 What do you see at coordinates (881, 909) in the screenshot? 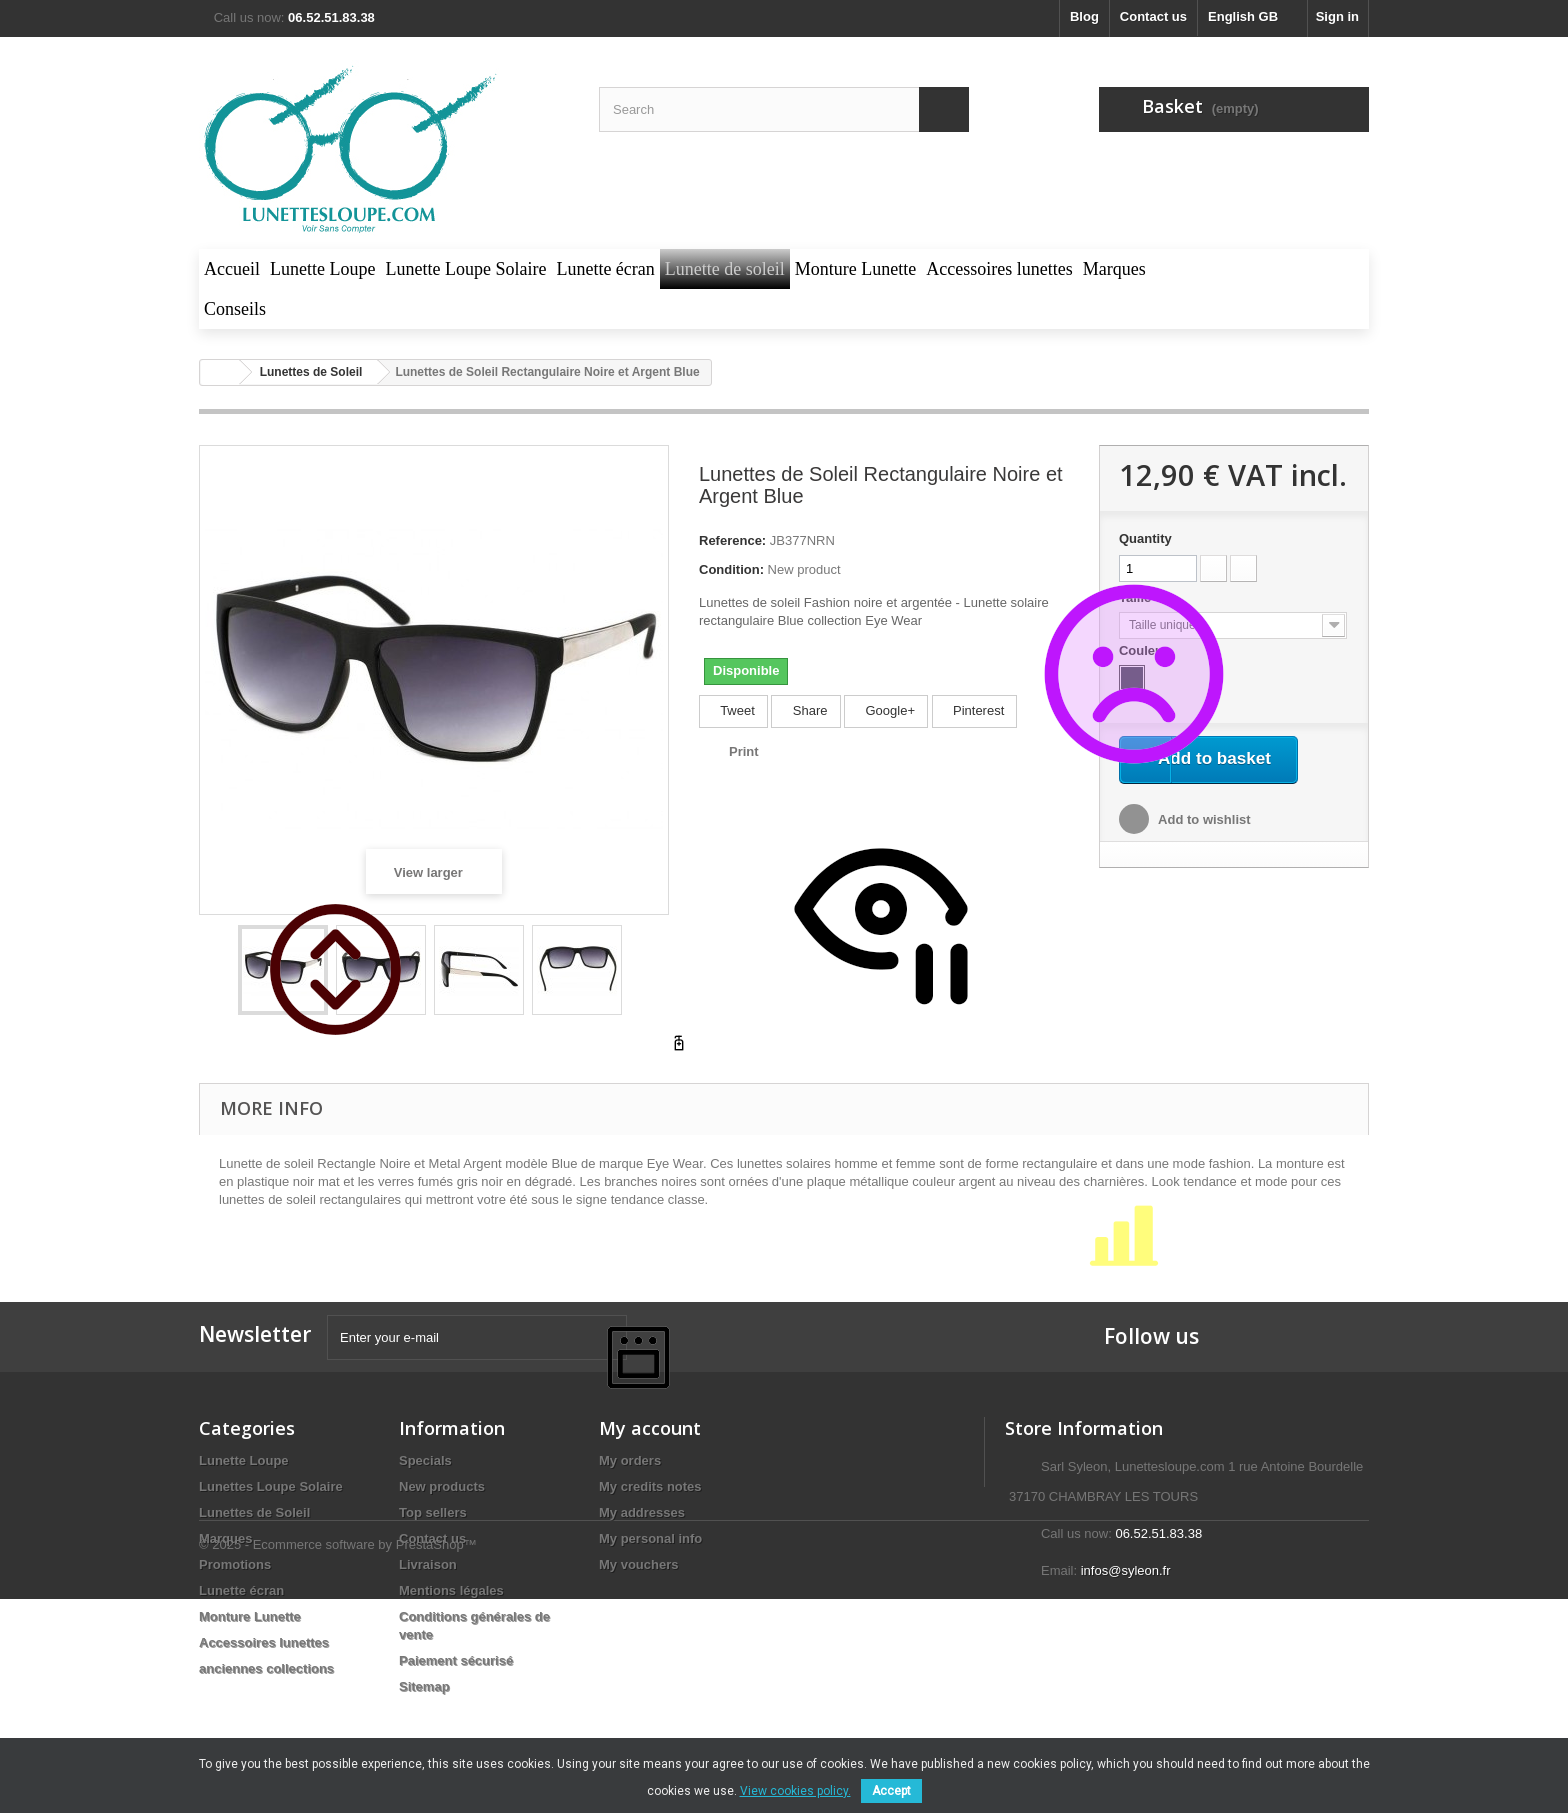
I see `pause visibility or viewing mode` at bounding box center [881, 909].